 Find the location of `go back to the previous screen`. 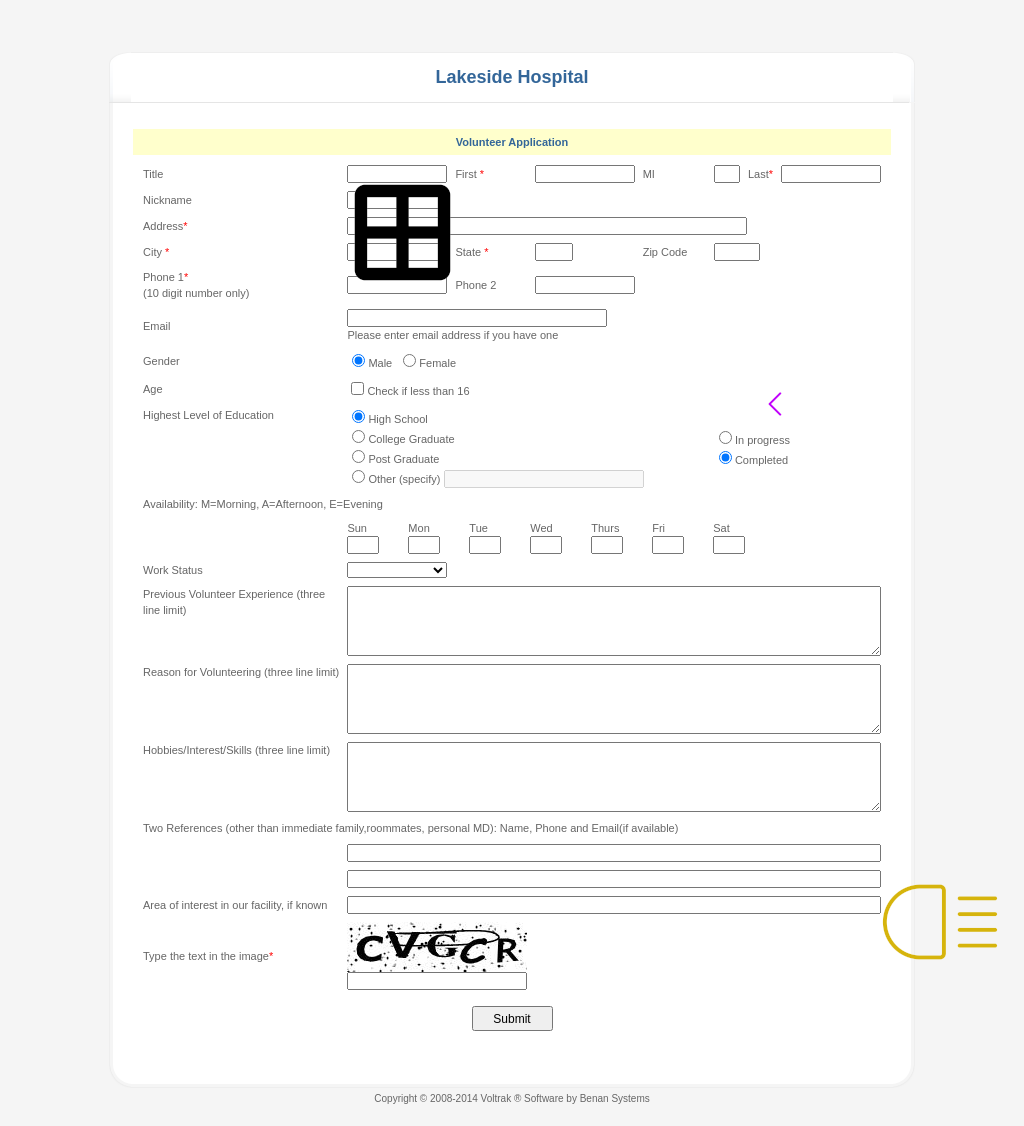

go back to the previous screen is located at coordinates (776, 404).